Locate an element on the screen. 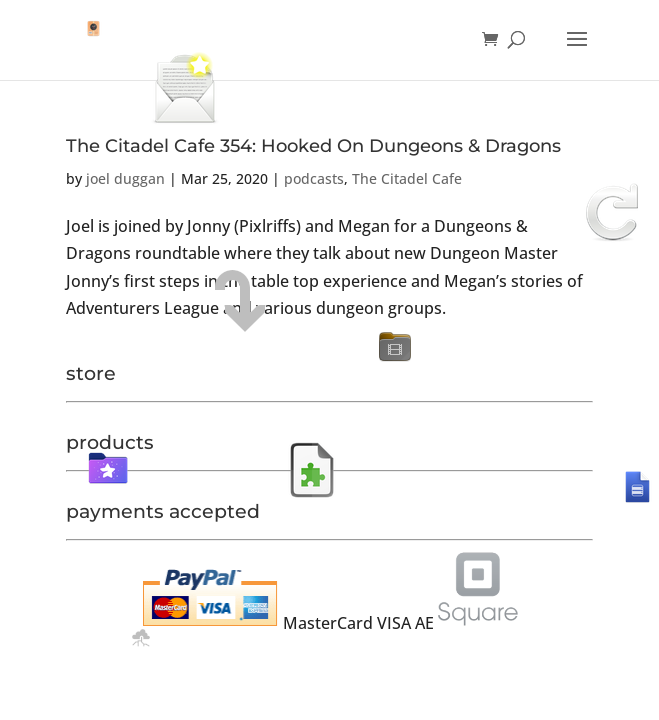 The width and height of the screenshot is (659, 720). indicates stormy weather conditions is located at coordinates (141, 638).